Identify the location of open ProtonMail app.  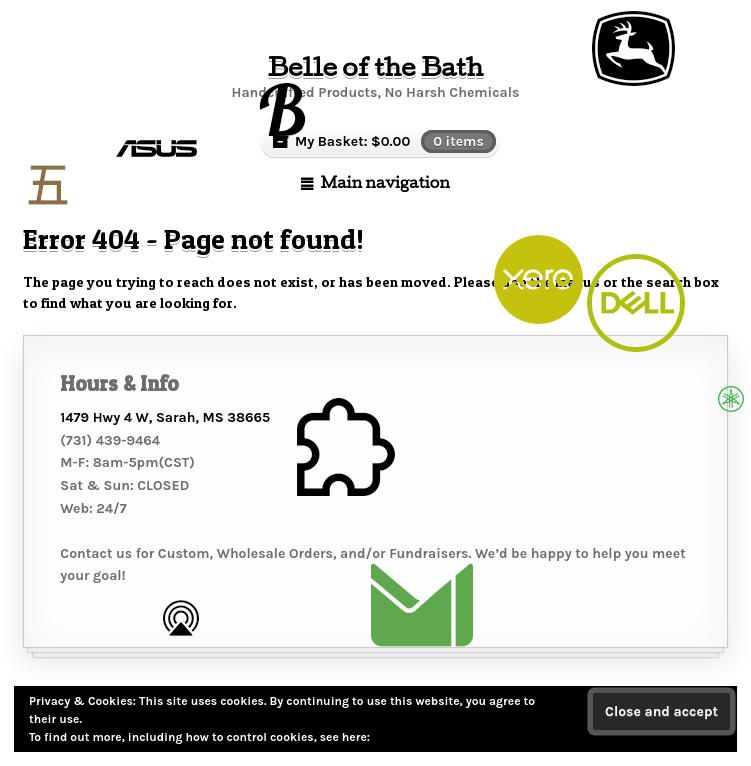
(422, 605).